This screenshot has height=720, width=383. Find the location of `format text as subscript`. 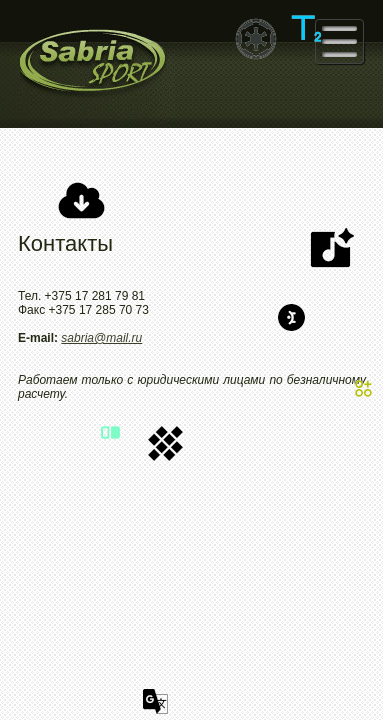

format text as subscript is located at coordinates (306, 28).